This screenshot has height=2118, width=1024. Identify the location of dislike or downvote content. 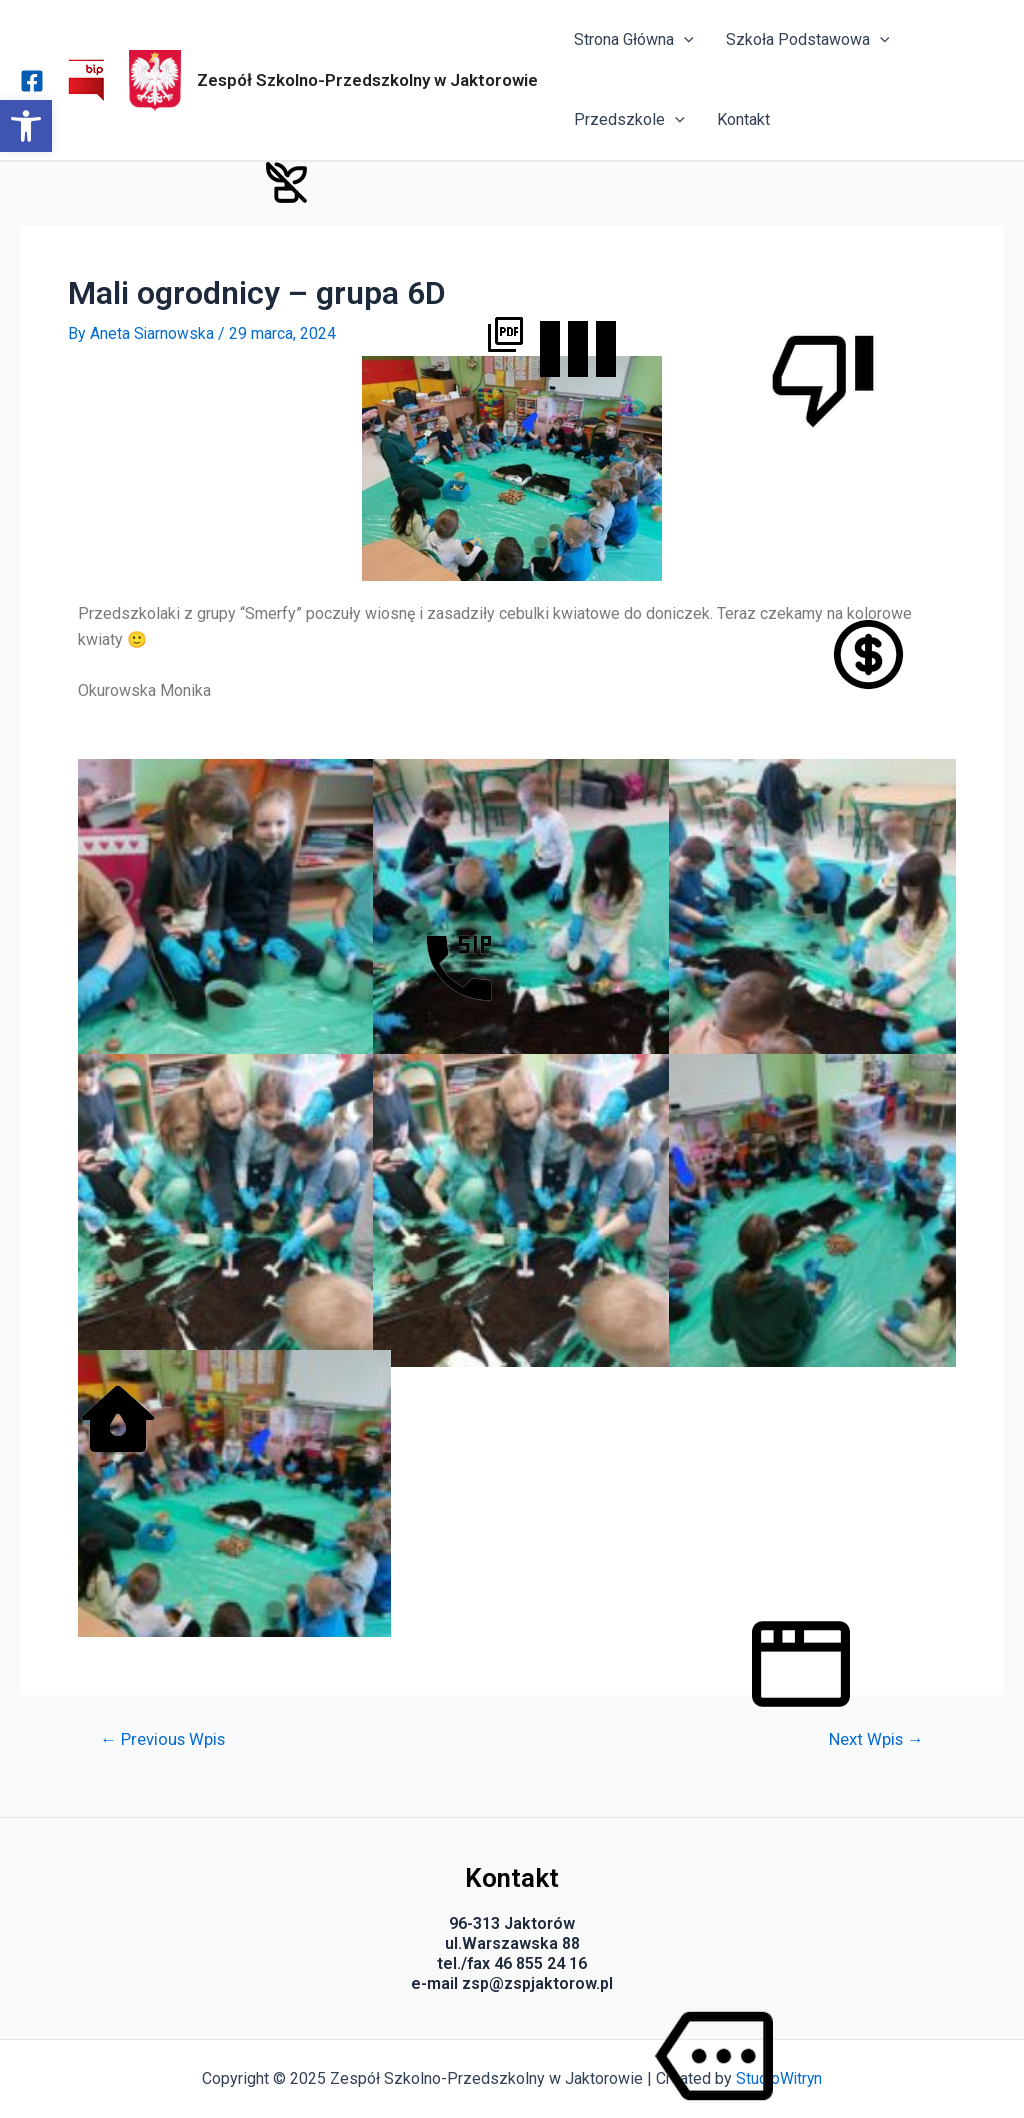
(823, 377).